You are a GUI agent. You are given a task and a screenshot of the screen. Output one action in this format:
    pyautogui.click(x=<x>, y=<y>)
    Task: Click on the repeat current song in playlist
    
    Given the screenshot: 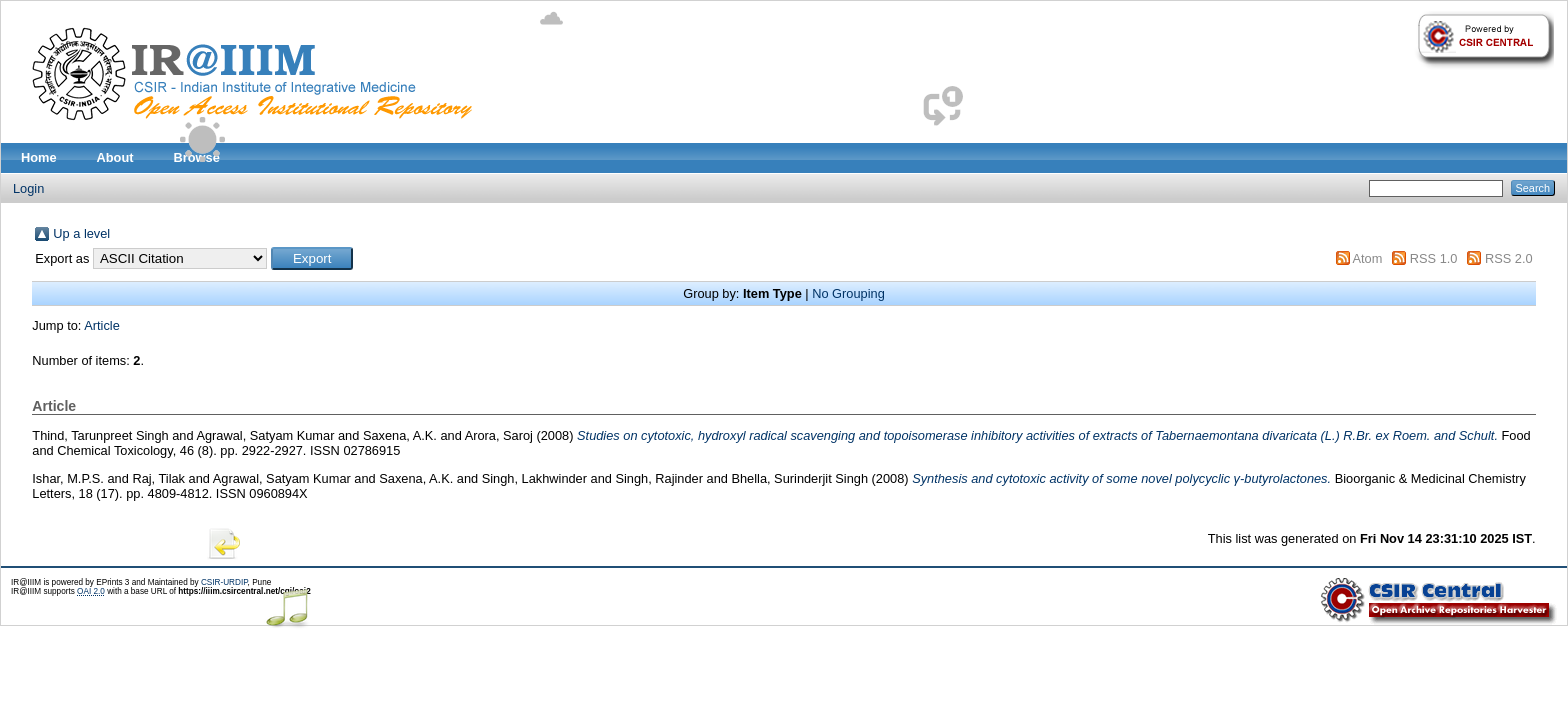 What is the action you would take?
    pyautogui.click(x=942, y=107)
    